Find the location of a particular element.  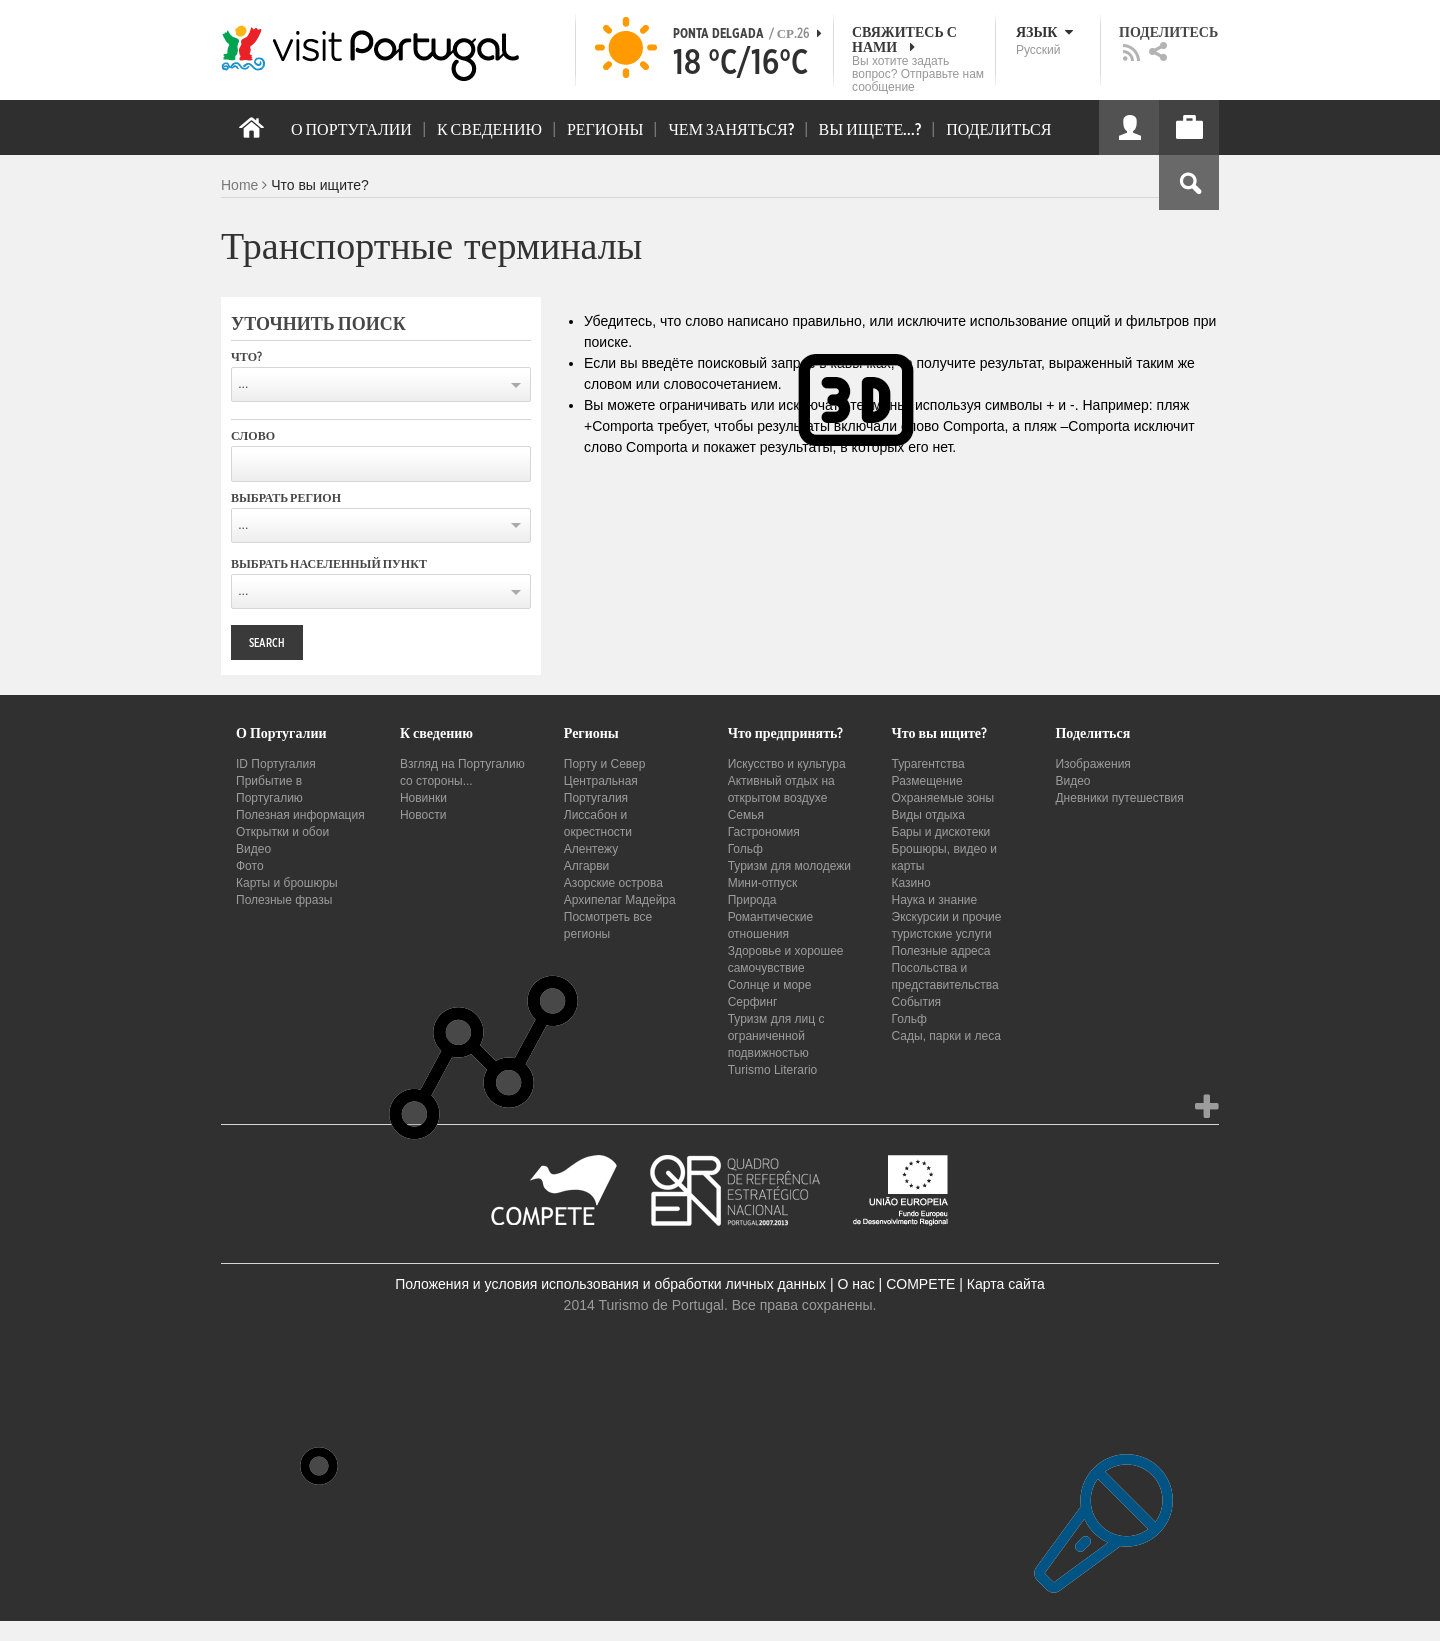

view connected data points or nodes is located at coordinates (483, 1057).